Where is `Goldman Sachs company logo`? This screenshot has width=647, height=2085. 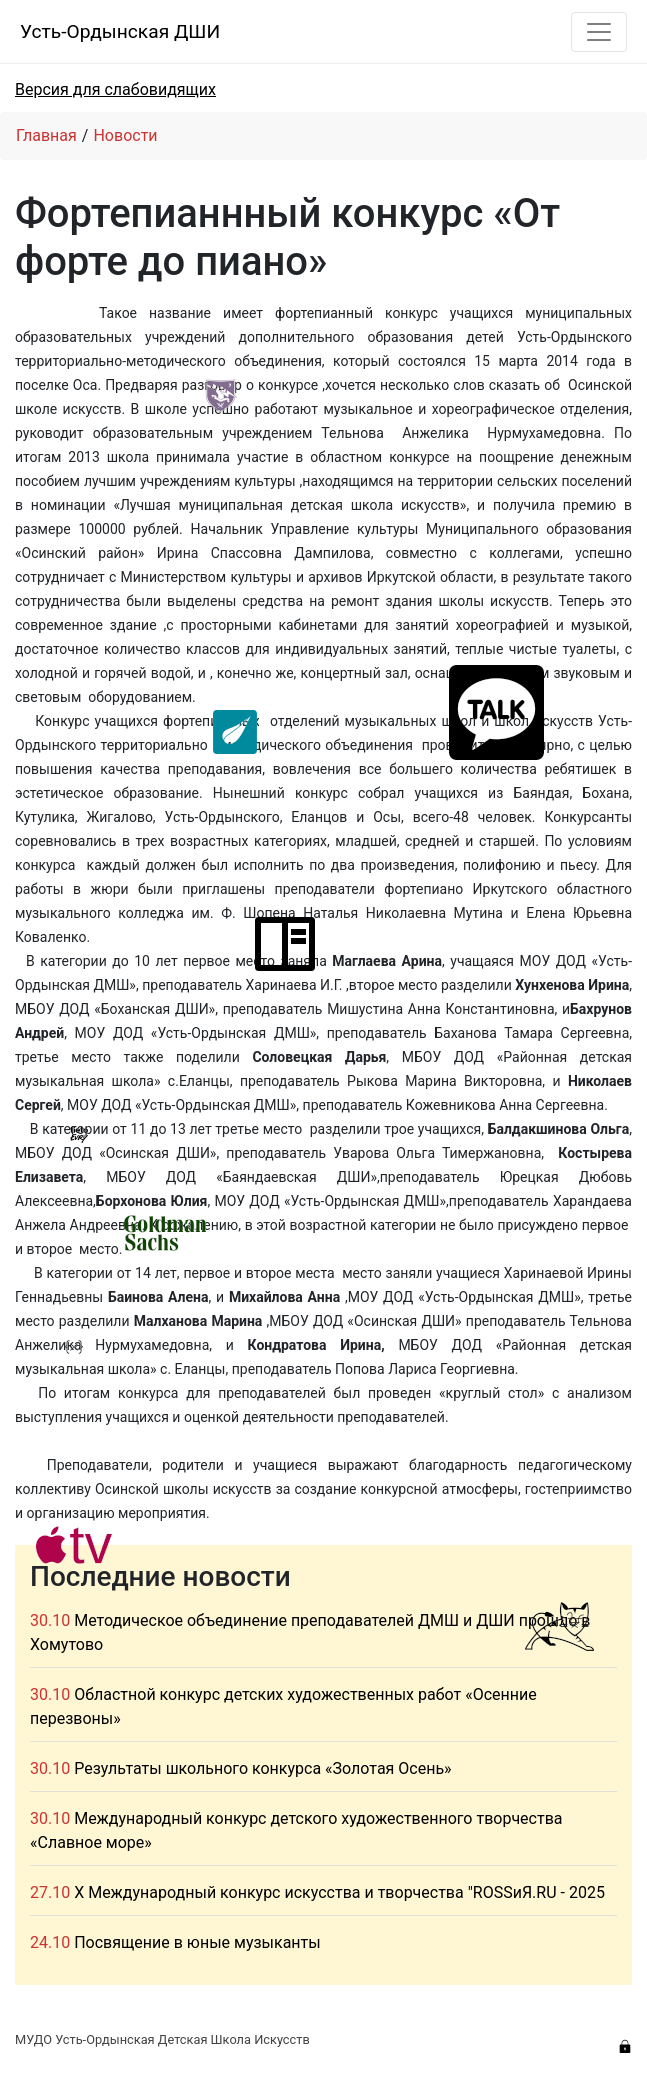
Goldman Sachs company logo is located at coordinates (165, 1233).